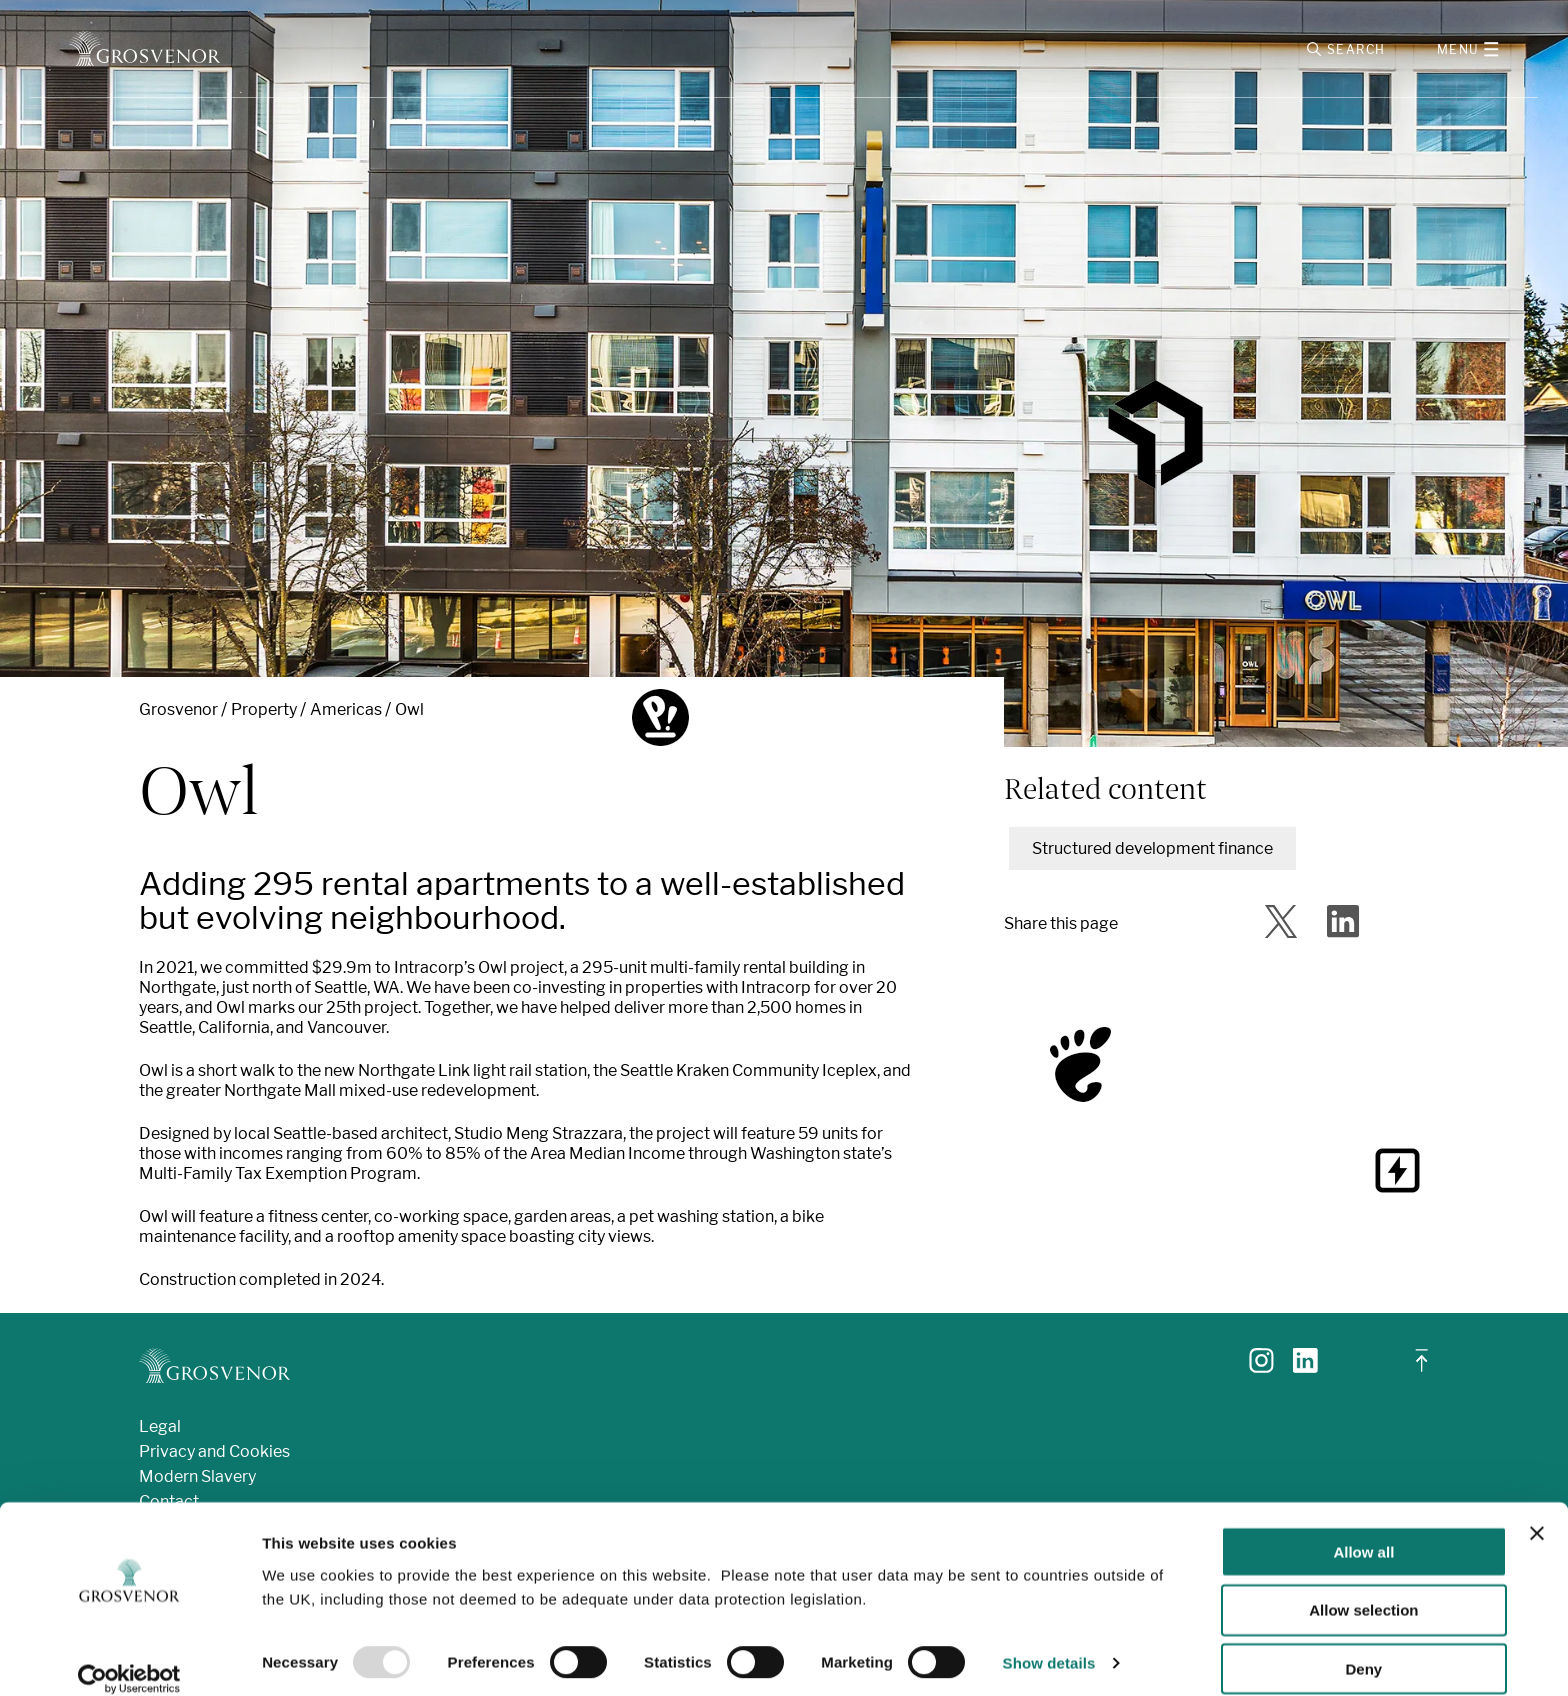 The image size is (1568, 1696). I want to click on new relic application performance monitoring logo, so click(1155, 434).